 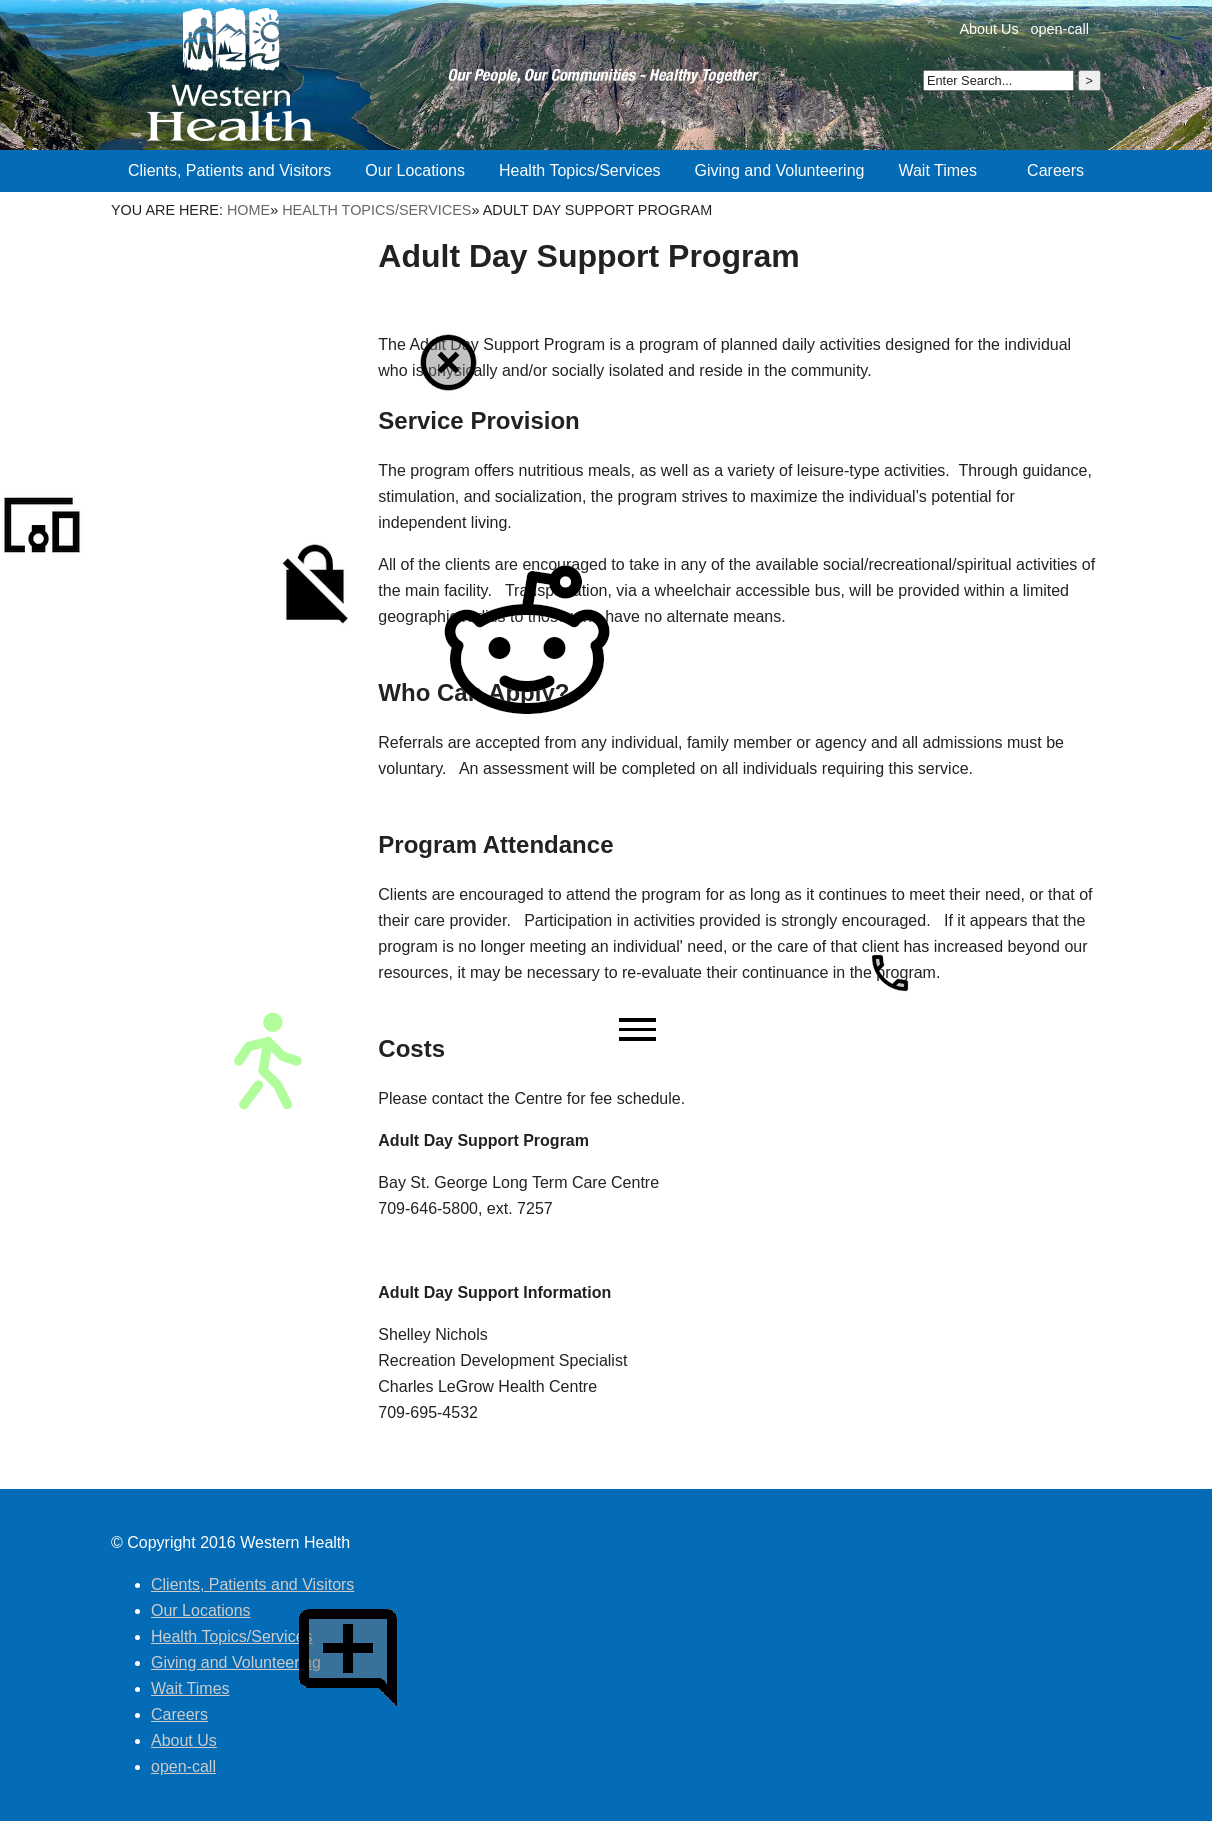 I want to click on select walking as your navigation mode, so click(x=268, y=1061).